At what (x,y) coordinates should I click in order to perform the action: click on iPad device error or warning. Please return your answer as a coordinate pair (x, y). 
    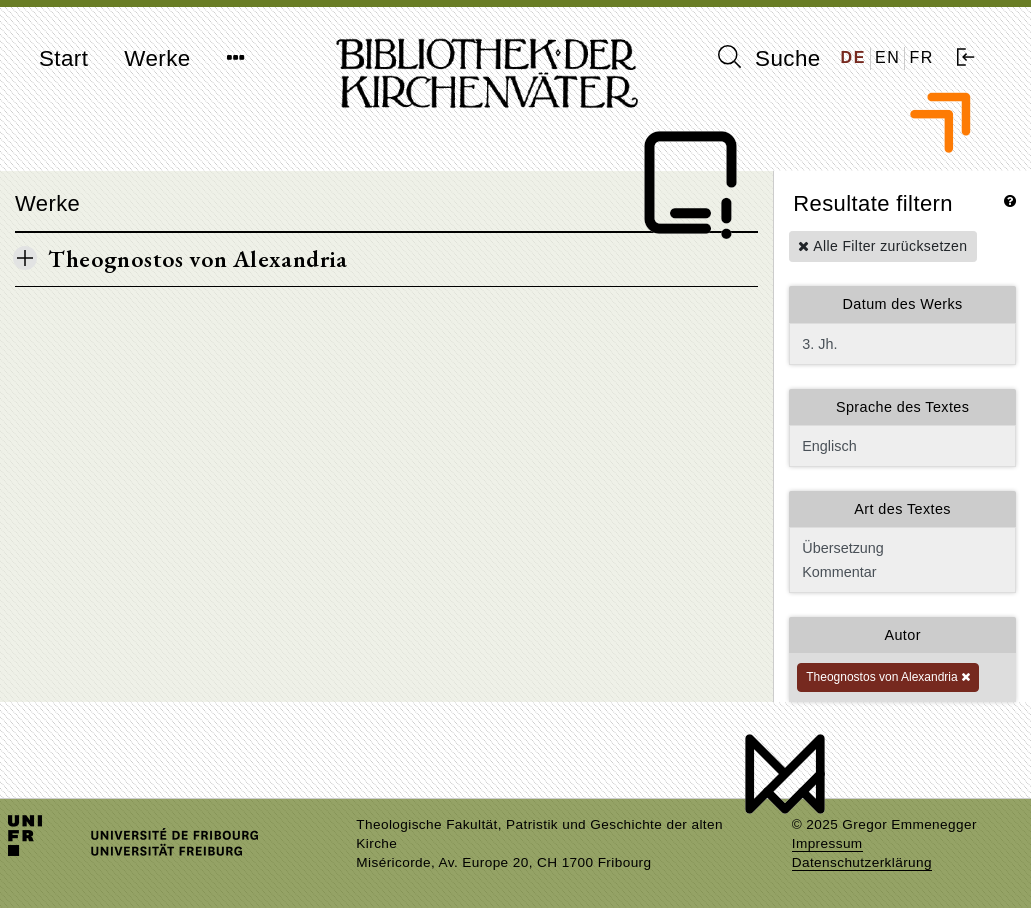
    Looking at the image, I should click on (690, 182).